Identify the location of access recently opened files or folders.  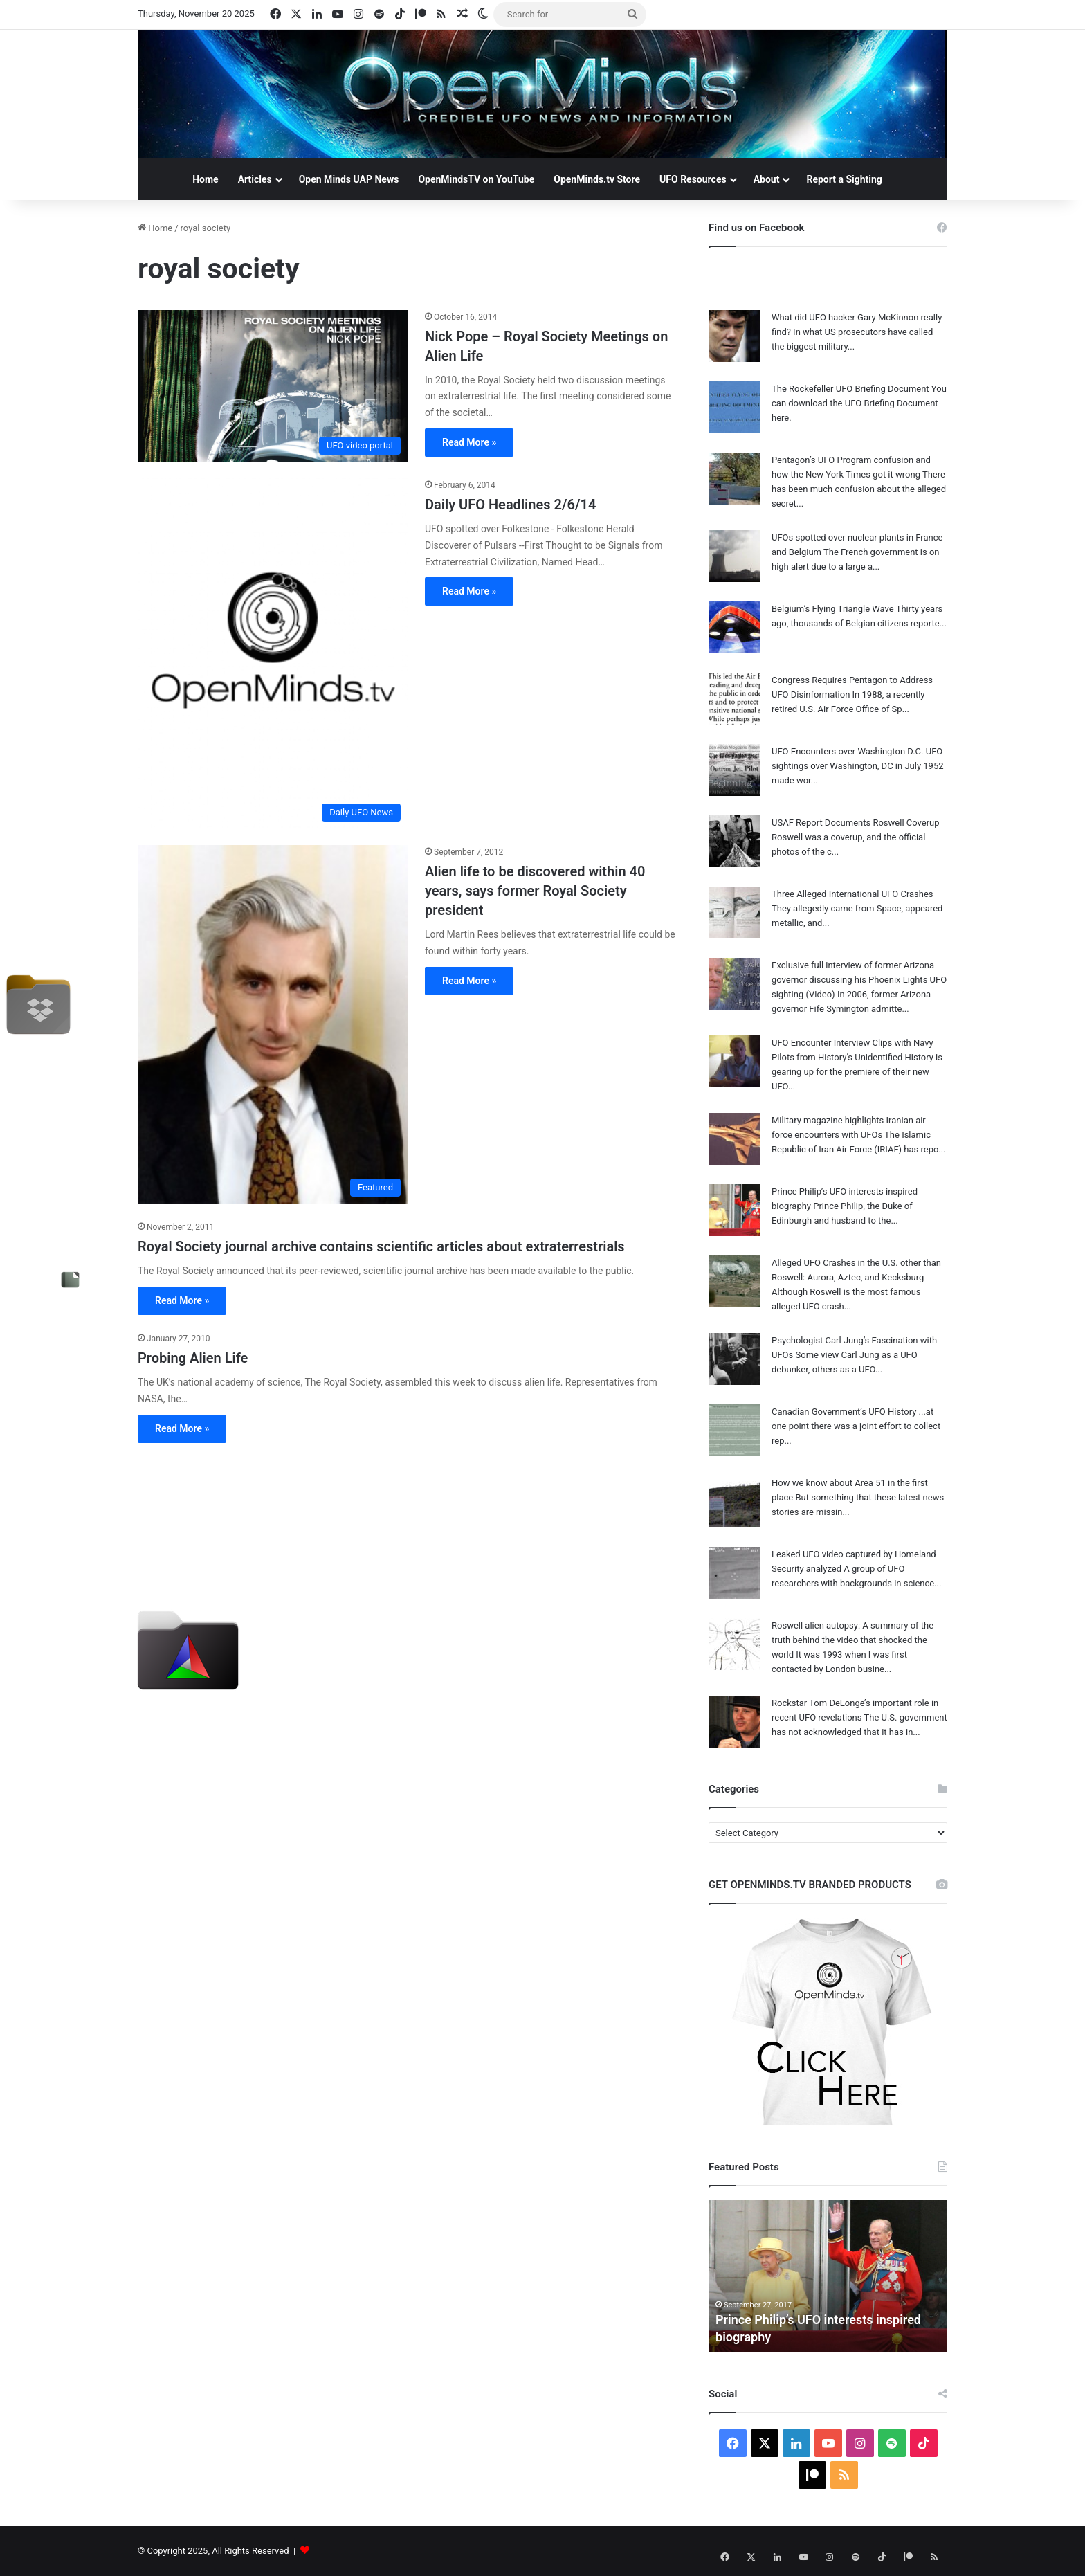
(902, 1958).